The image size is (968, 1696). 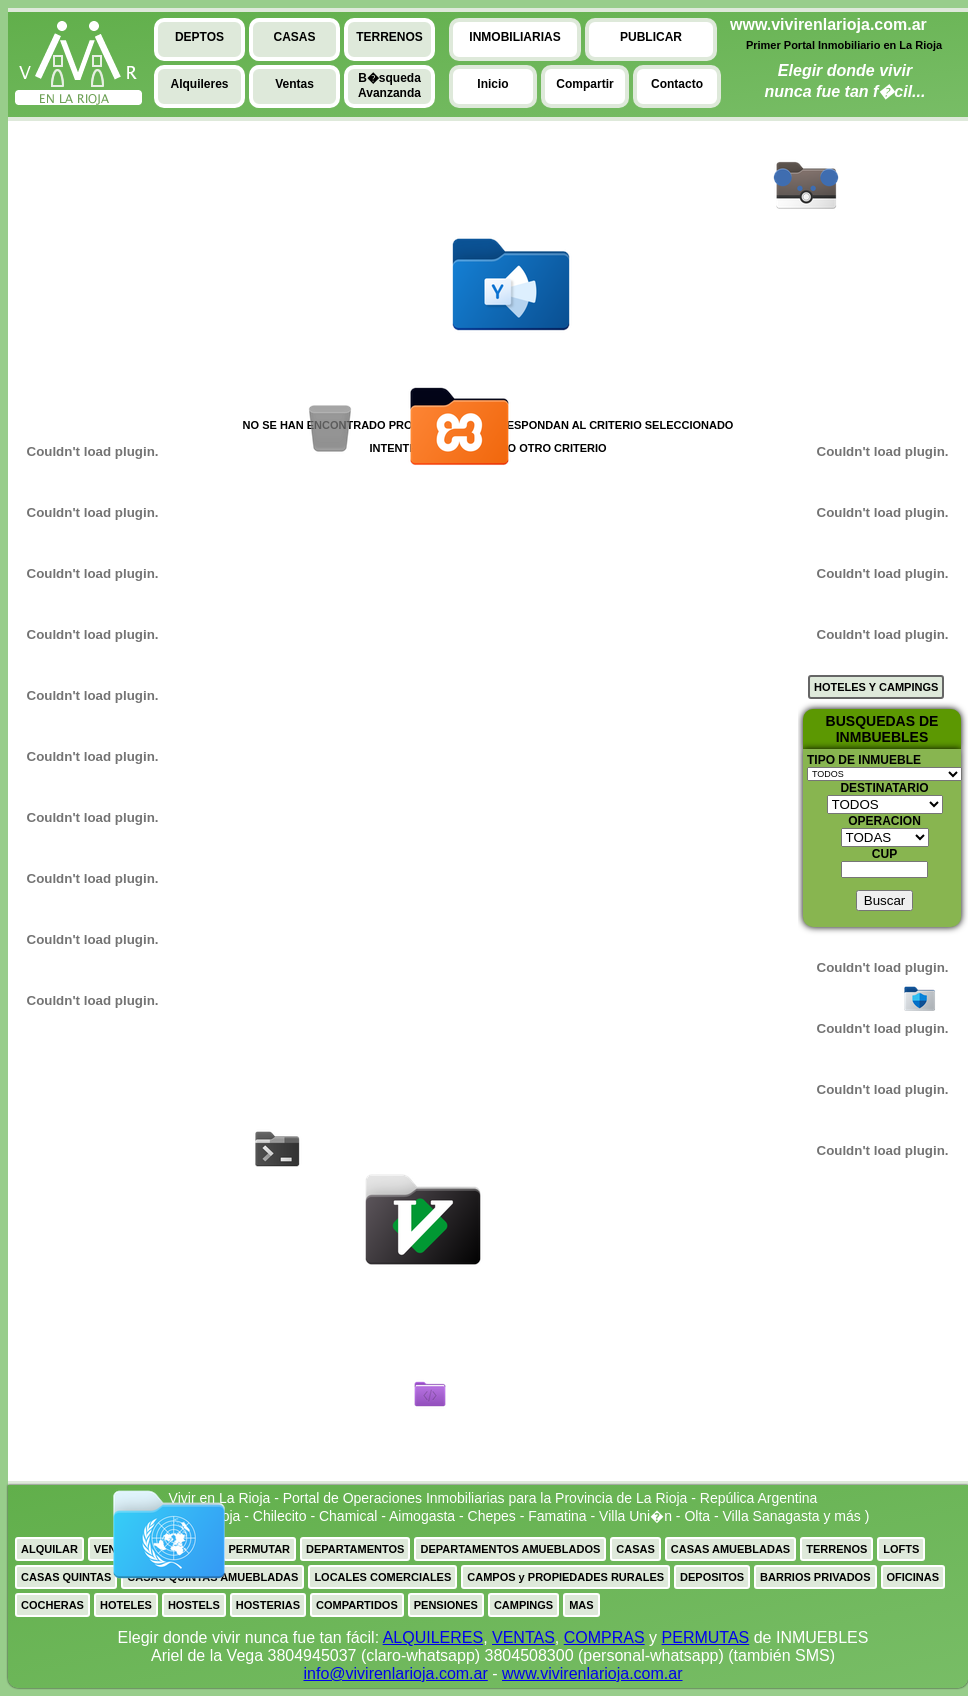 I want to click on folder containing vim editor configuration files, so click(x=422, y=1222).